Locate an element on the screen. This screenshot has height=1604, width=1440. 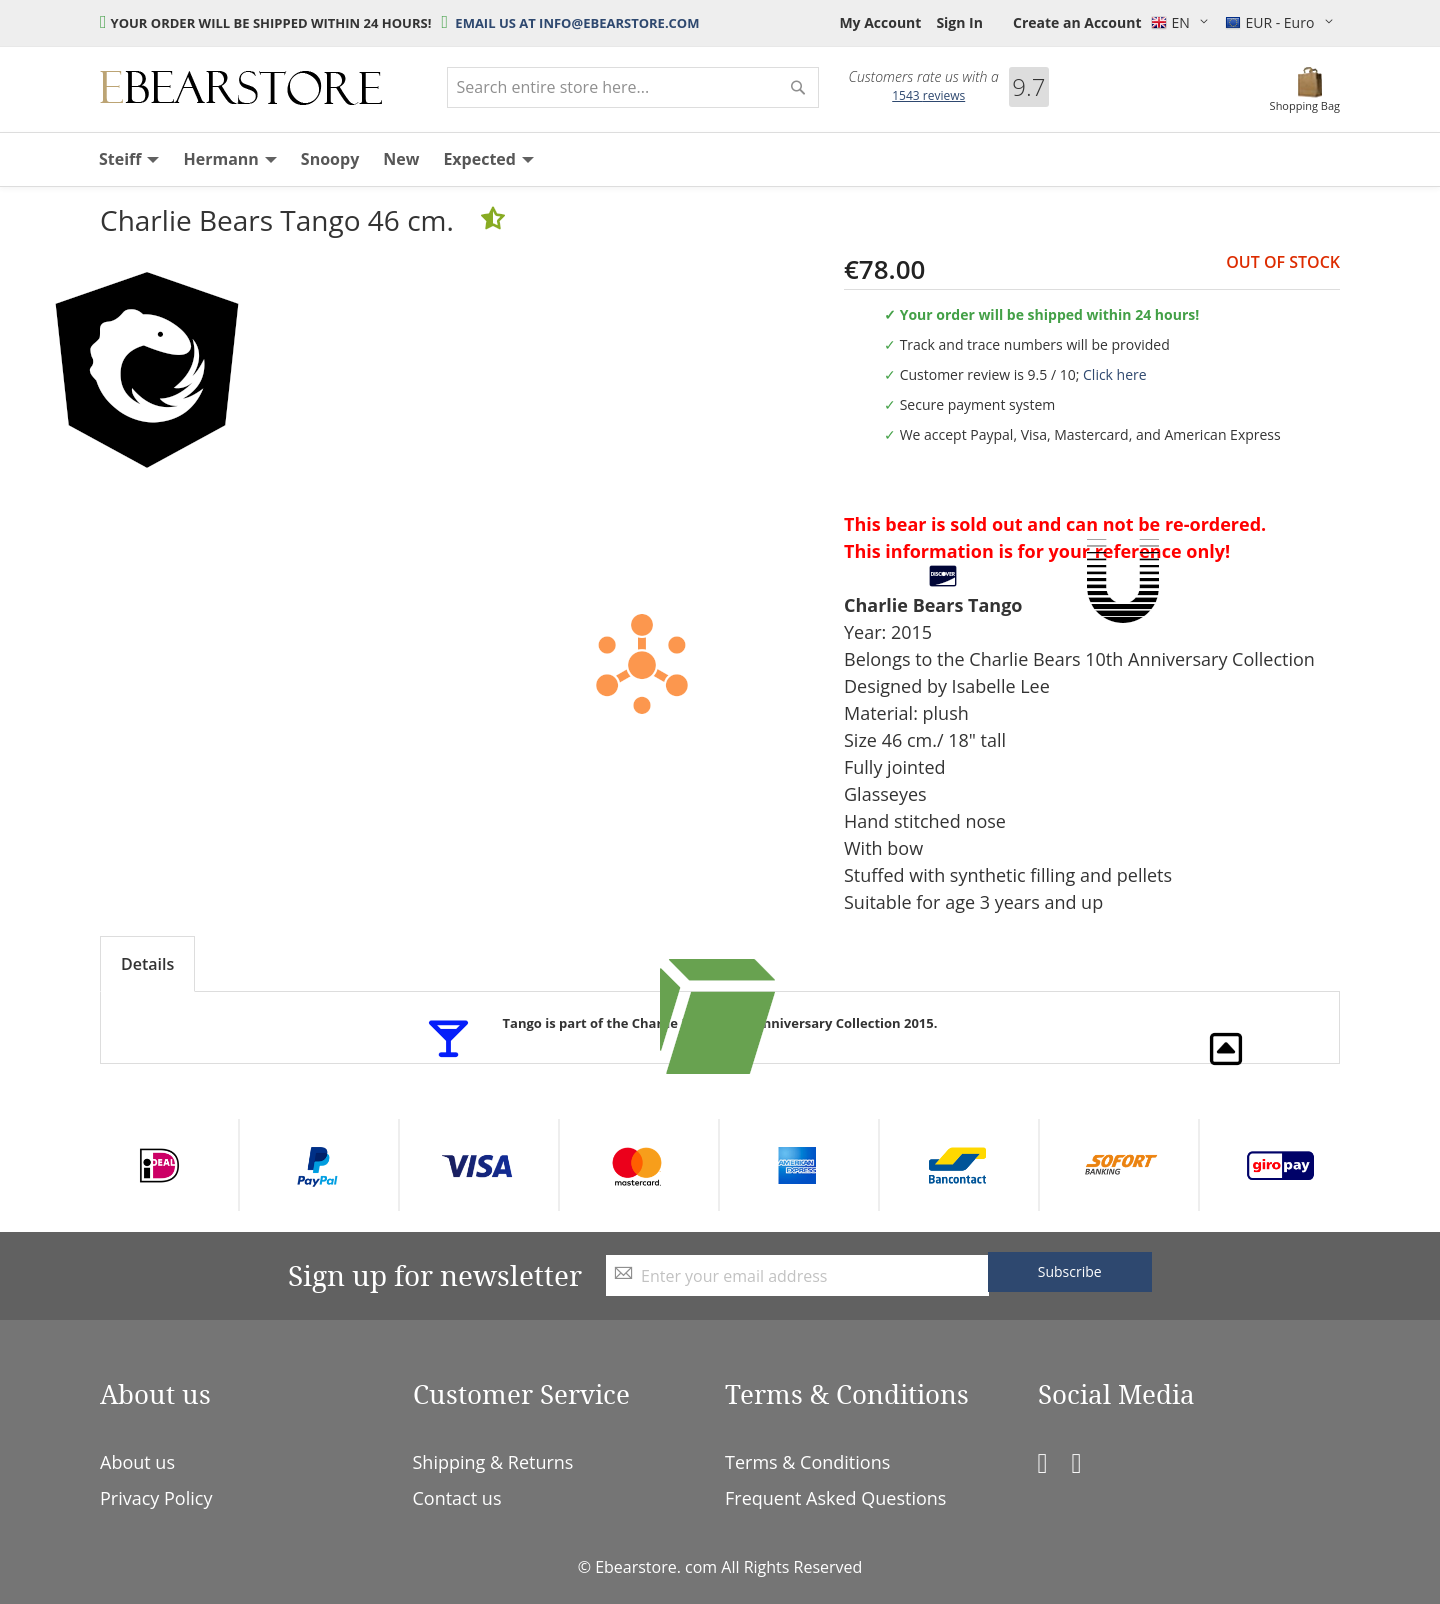
open tuta secure email app is located at coordinates (717, 1016).